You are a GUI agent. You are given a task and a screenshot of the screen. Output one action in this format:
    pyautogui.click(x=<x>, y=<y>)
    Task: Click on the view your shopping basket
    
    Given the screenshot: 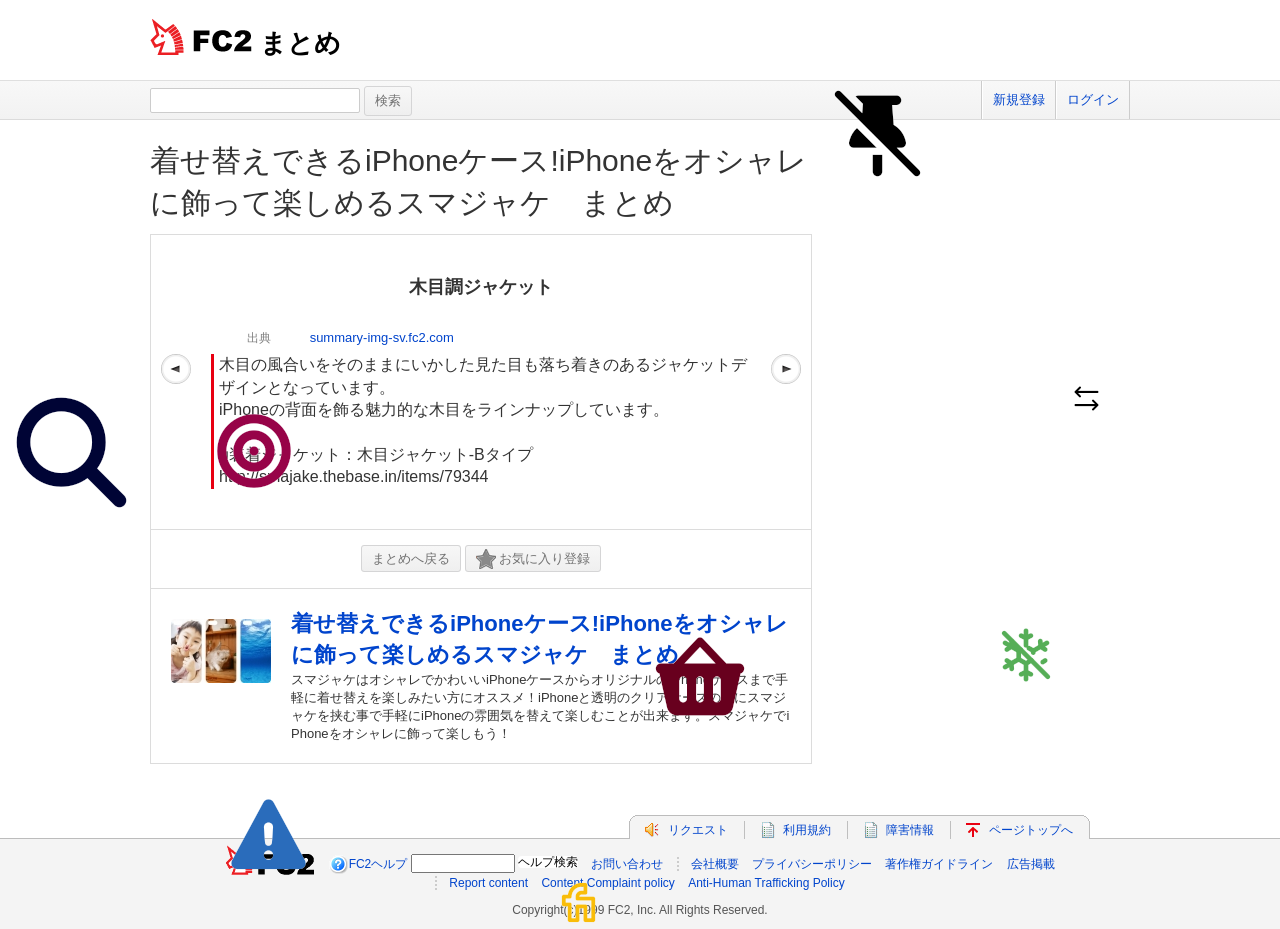 What is the action you would take?
    pyautogui.click(x=700, y=679)
    